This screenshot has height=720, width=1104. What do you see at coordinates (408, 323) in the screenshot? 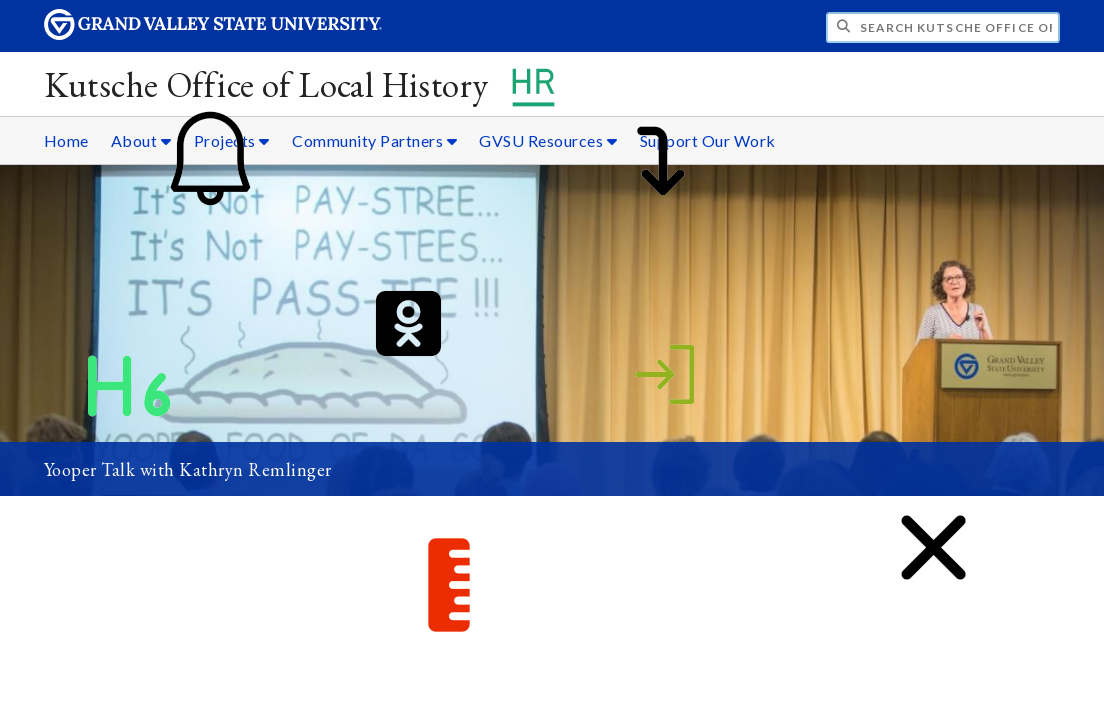
I see `open odnoklassniki social network app` at bounding box center [408, 323].